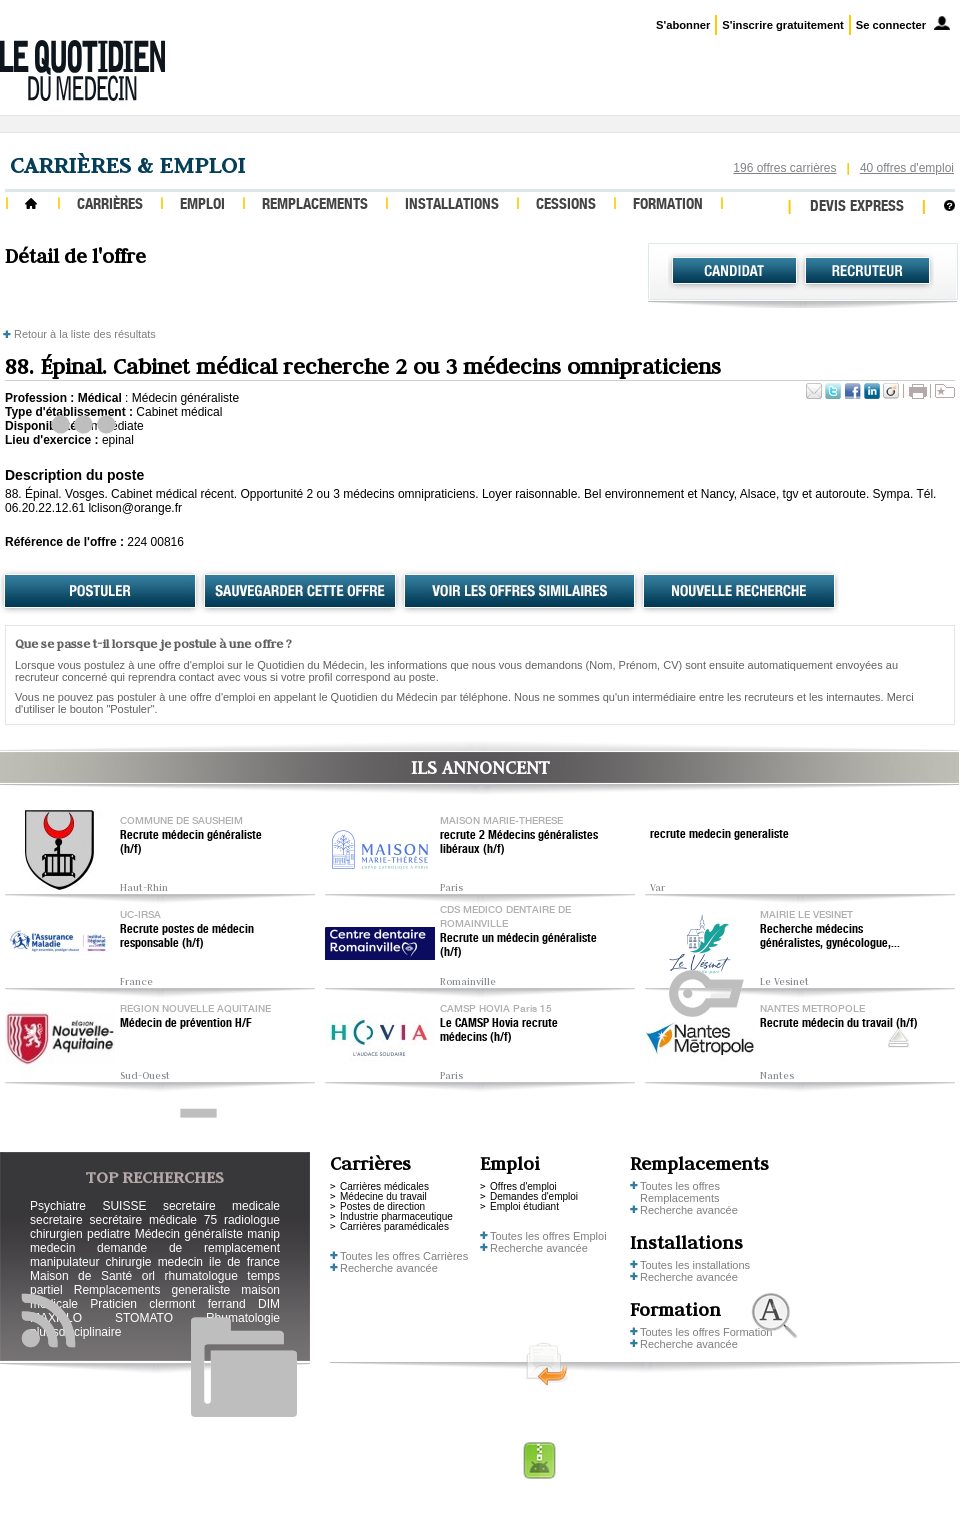 The height and width of the screenshot is (1534, 960). Describe the element at coordinates (706, 993) in the screenshot. I see `enter password to continue` at that location.